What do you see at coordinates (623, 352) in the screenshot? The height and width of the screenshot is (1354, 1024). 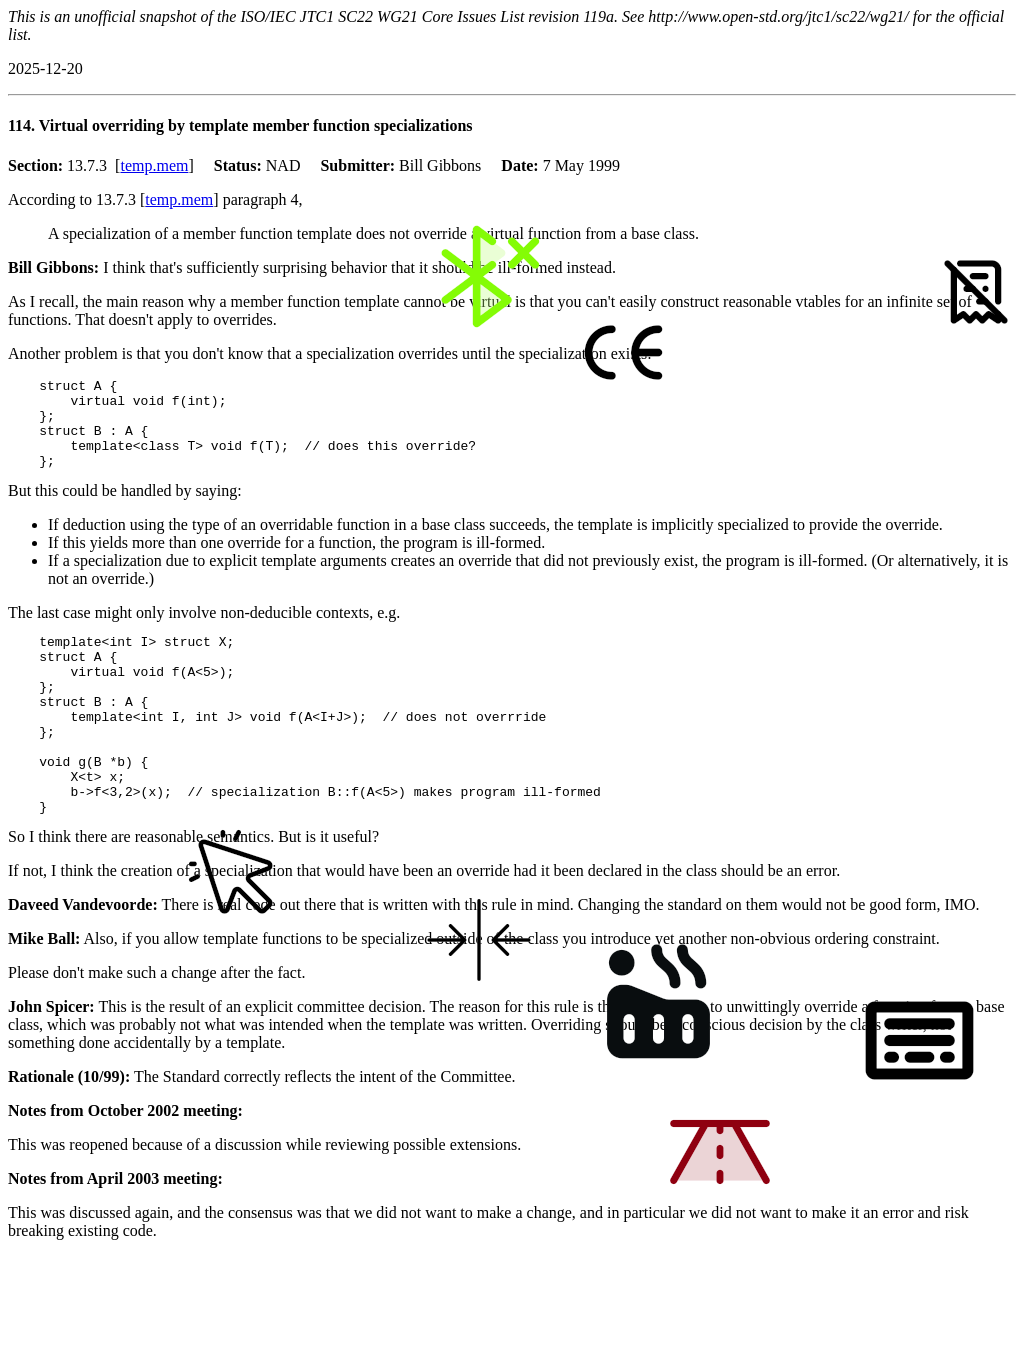 I see `indicates CE marking / European conformity certification` at bounding box center [623, 352].